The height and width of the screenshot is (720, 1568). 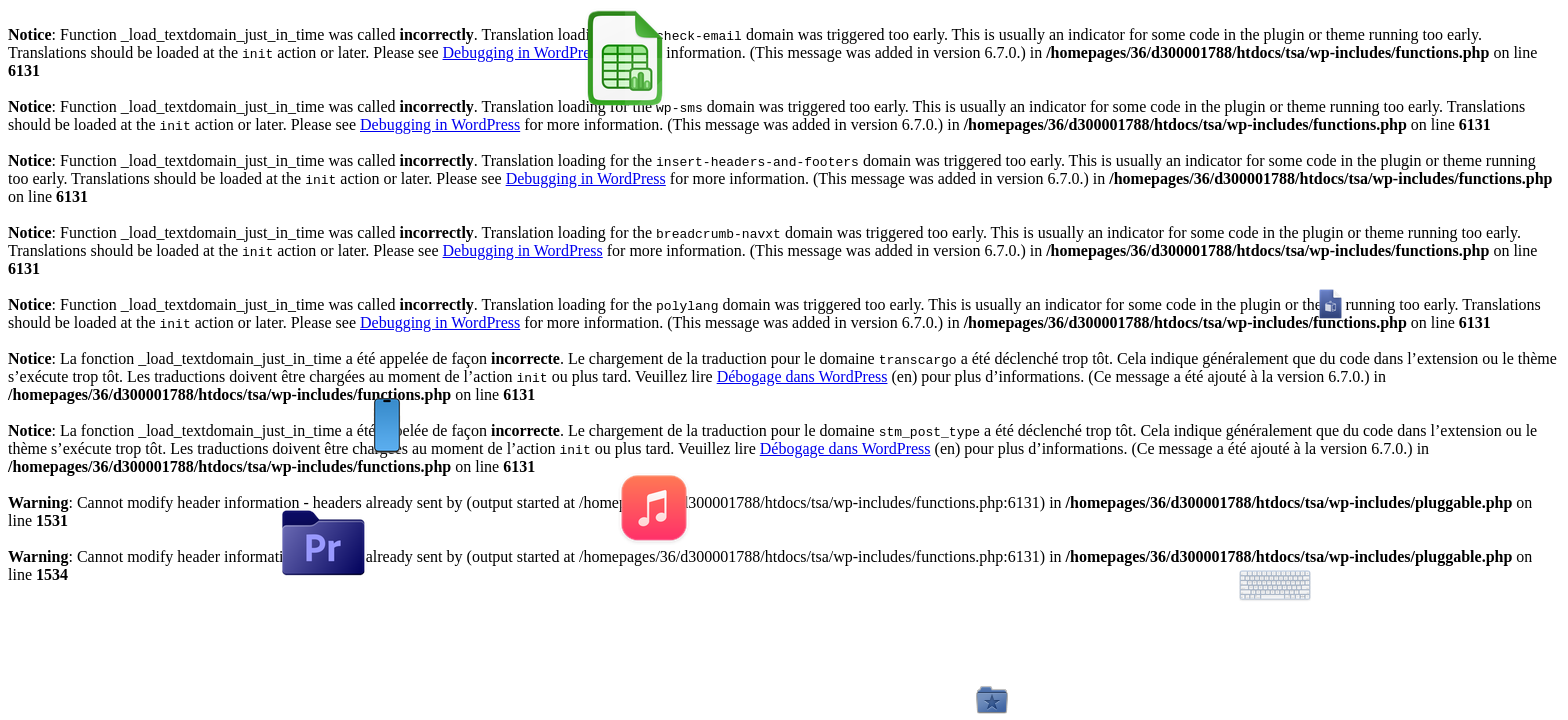 What do you see at coordinates (323, 545) in the screenshot?
I see `open folder containing adobe premiere project files` at bounding box center [323, 545].